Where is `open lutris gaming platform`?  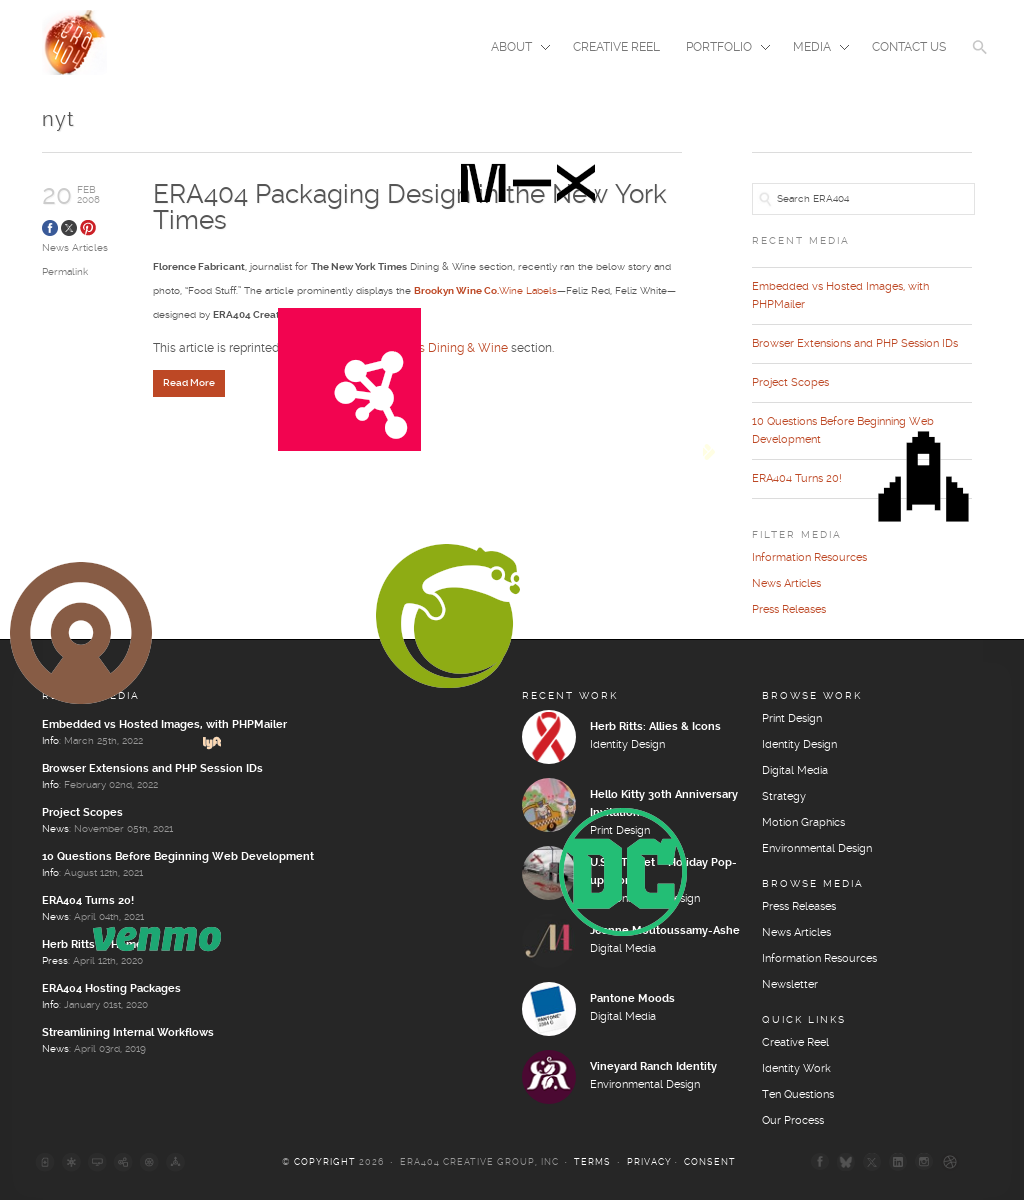 open lutris gaming platform is located at coordinates (448, 616).